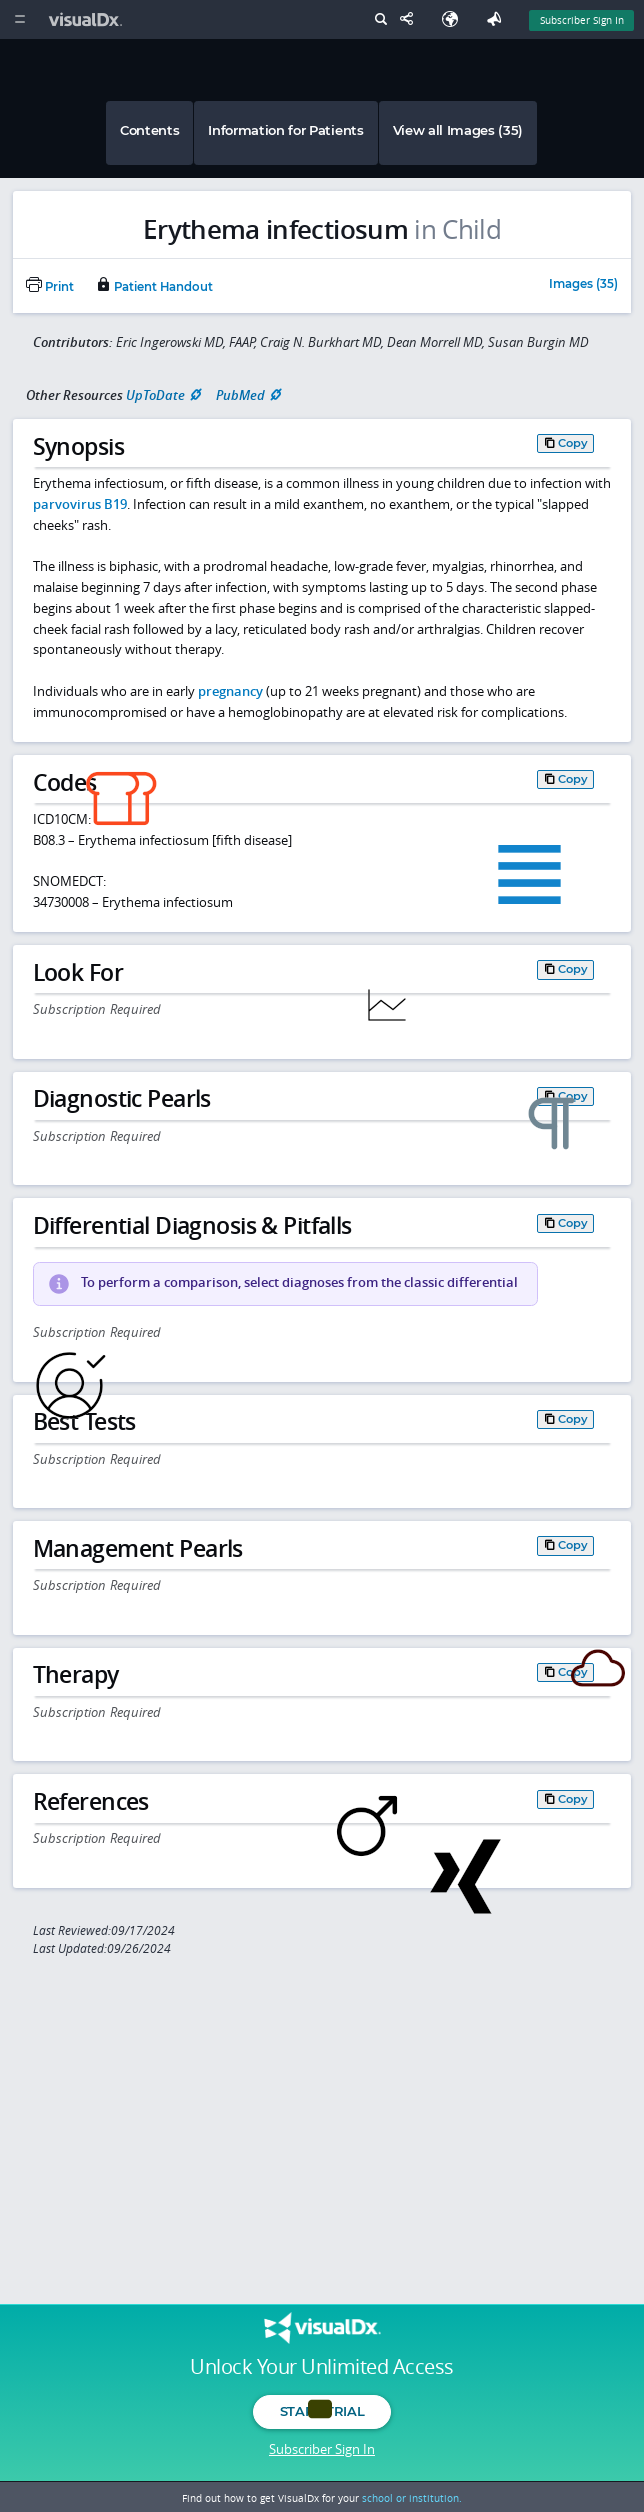 This screenshot has height=2512, width=644. Describe the element at coordinates (551, 1123) in the screenshot. I see `toggle paragraph formatting options` at that location.